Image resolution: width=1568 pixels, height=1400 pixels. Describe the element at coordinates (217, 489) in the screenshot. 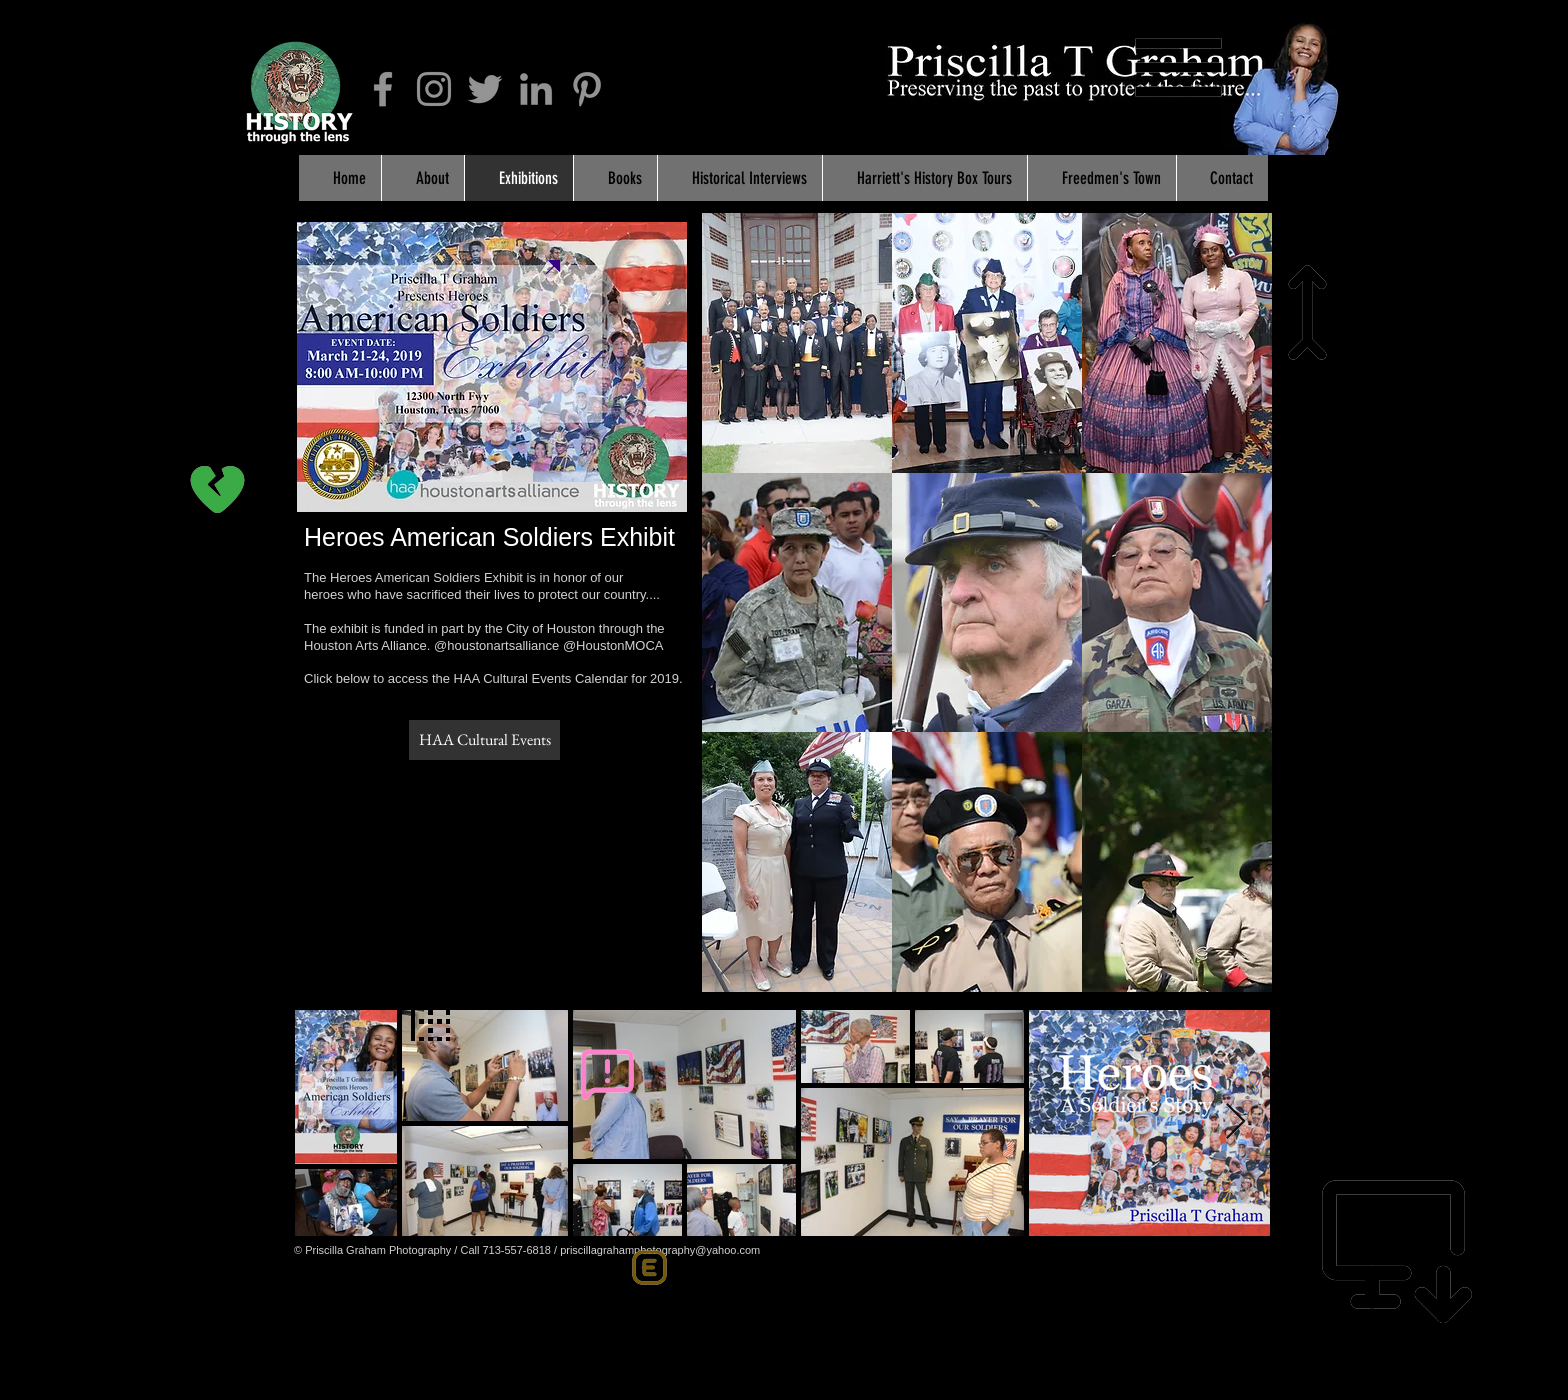

I see `unlike or remove from favorites` at that location.